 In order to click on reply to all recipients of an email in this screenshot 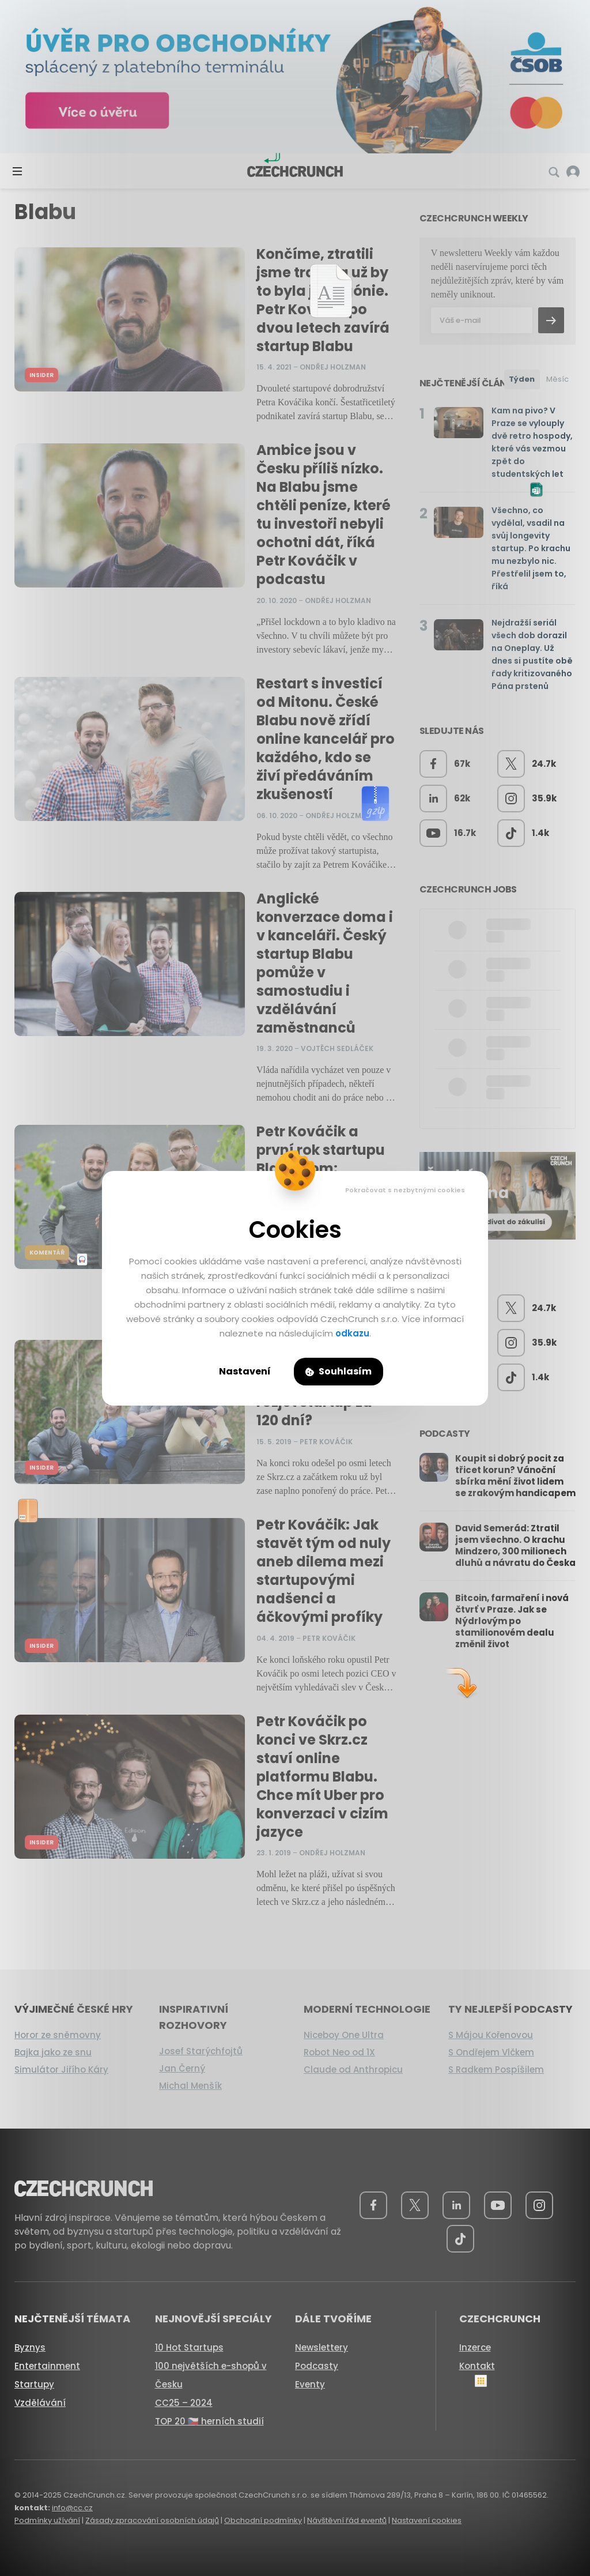, I will do `click(271, 157)`.